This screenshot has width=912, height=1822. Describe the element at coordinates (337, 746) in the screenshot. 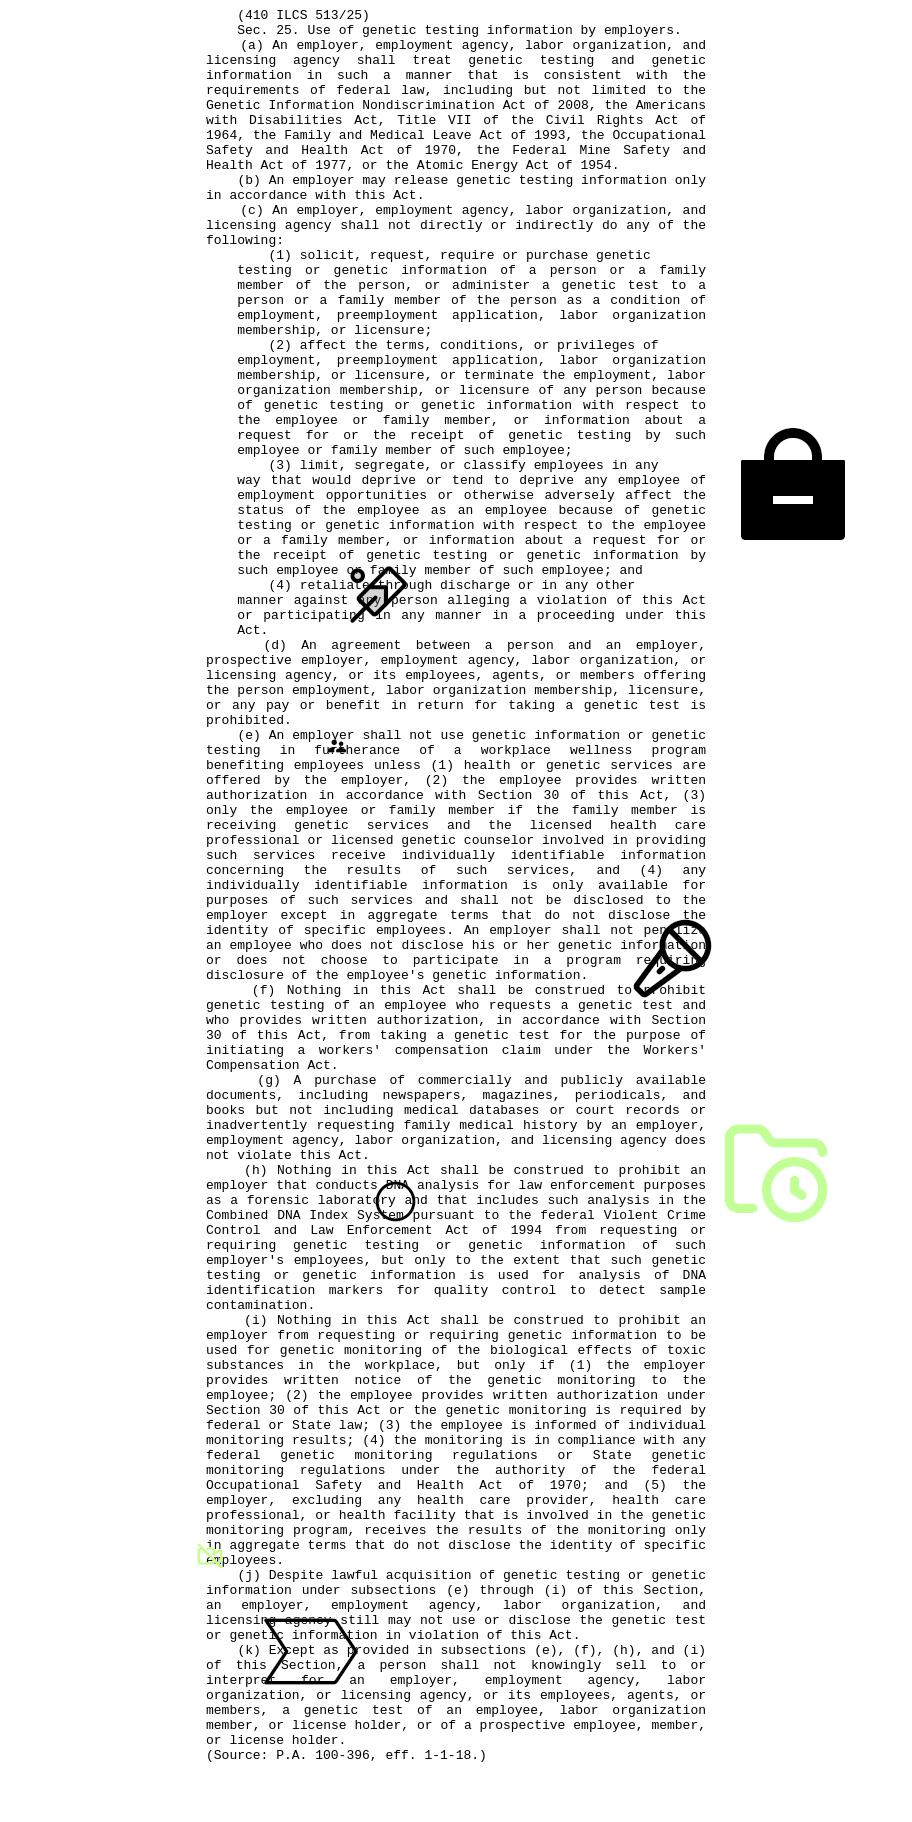

I see `view team members or supervised accounts` at that location.